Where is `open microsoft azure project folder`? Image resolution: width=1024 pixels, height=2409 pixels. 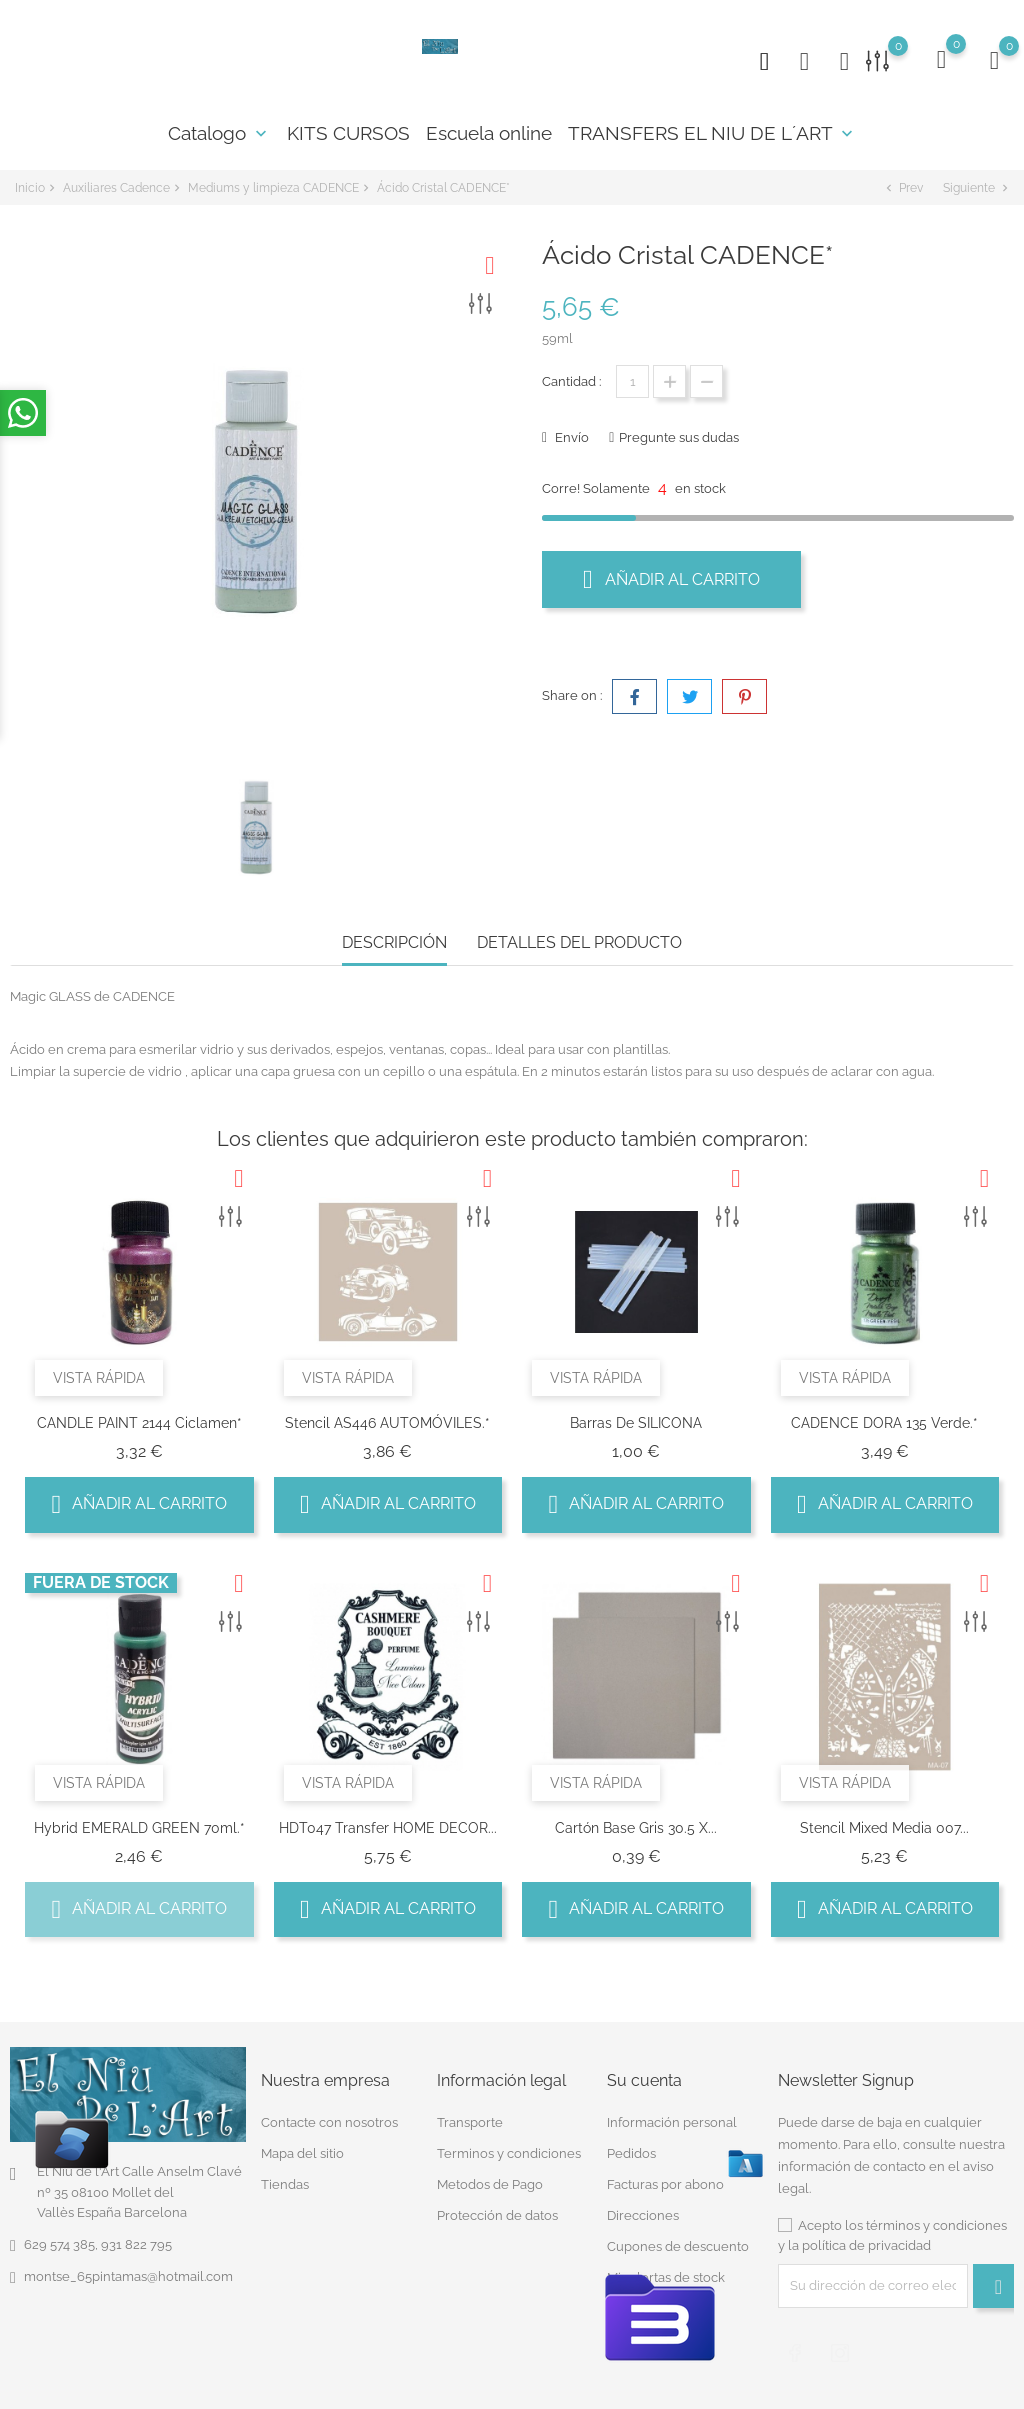
open microsoft azure project folder is located at coordinates (745, 2164).